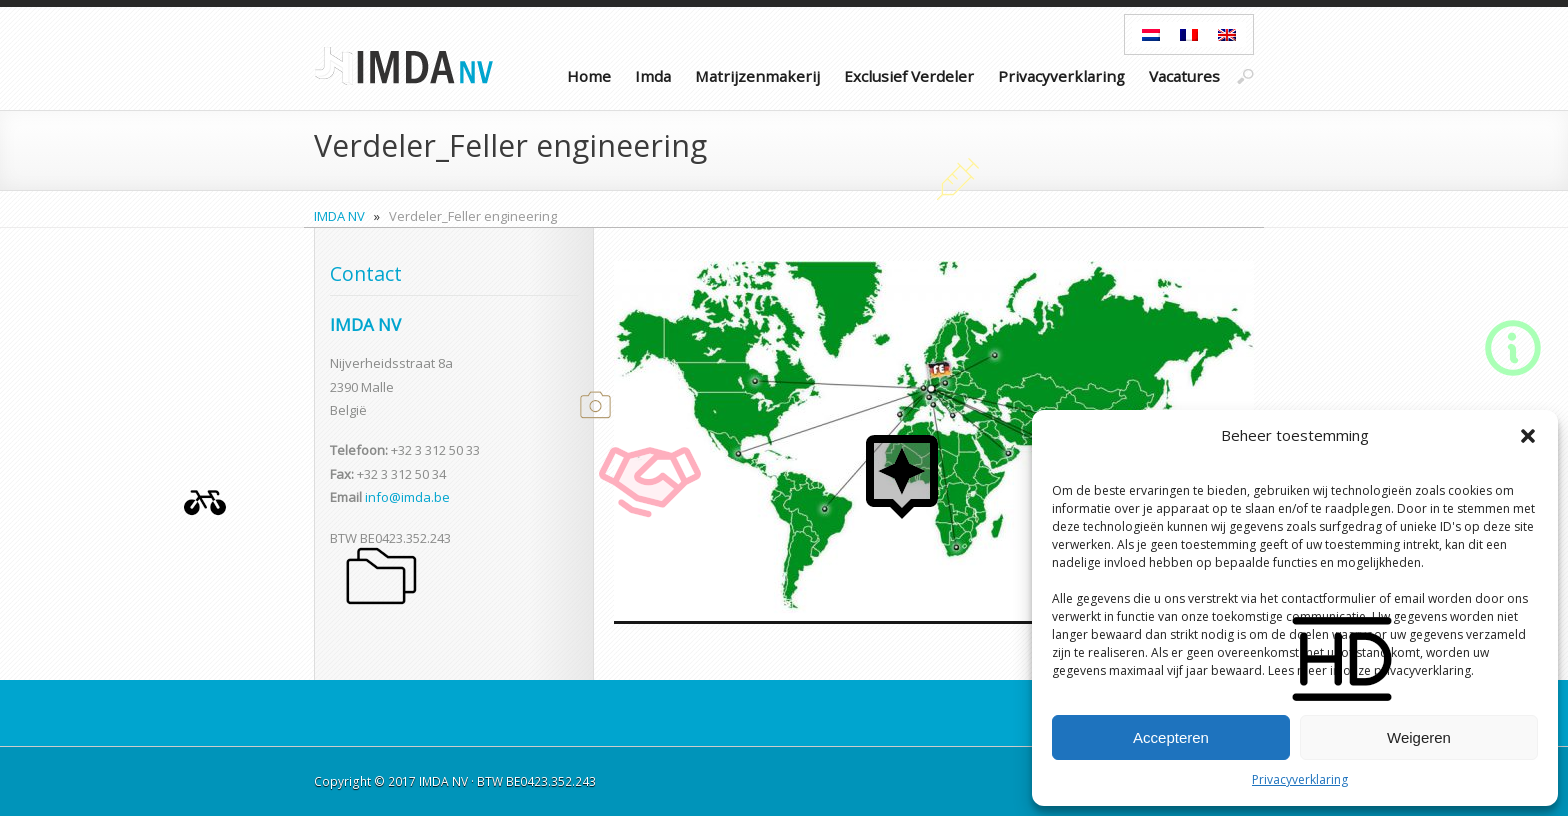 This screenshot has height=816, width=1568. Describe the element at coordinates (380, 576) in the screenshot. I see `browse all folders` at that location.